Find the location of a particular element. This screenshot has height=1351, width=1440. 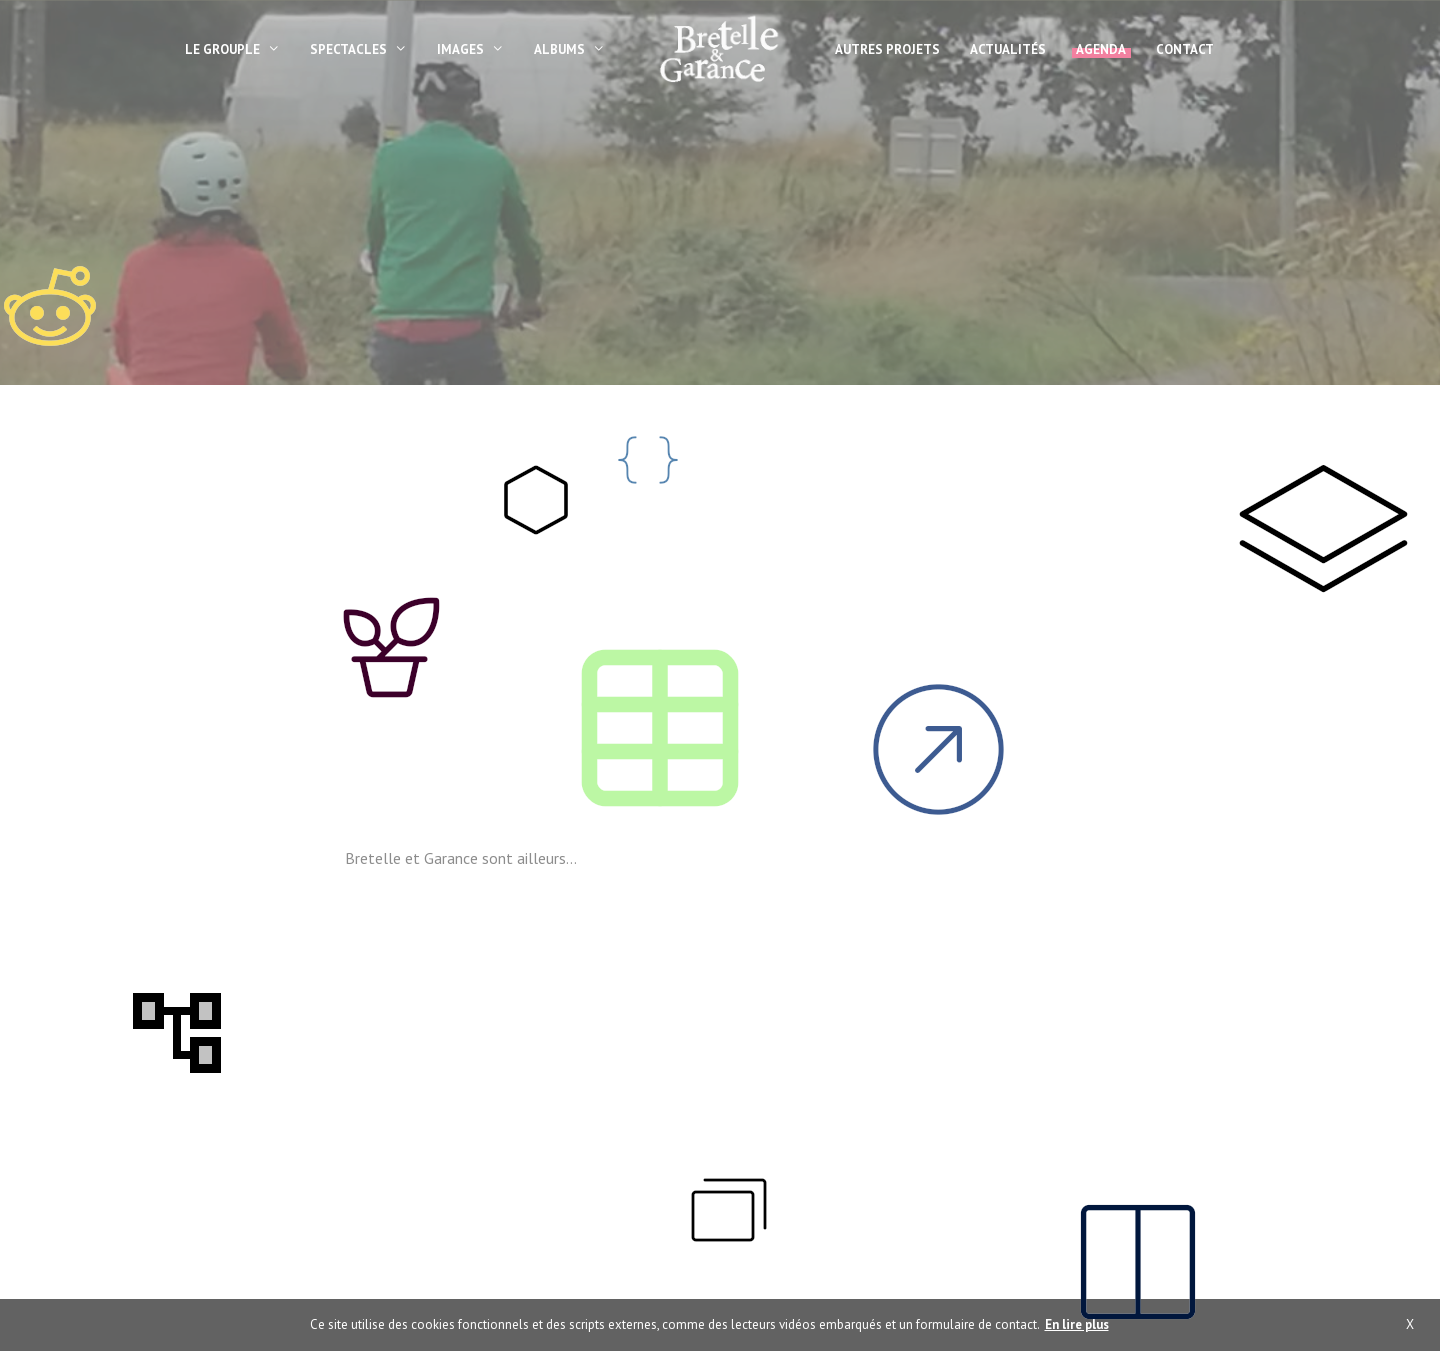

view stacked cards or layers is located at coordinates (729, 1210).